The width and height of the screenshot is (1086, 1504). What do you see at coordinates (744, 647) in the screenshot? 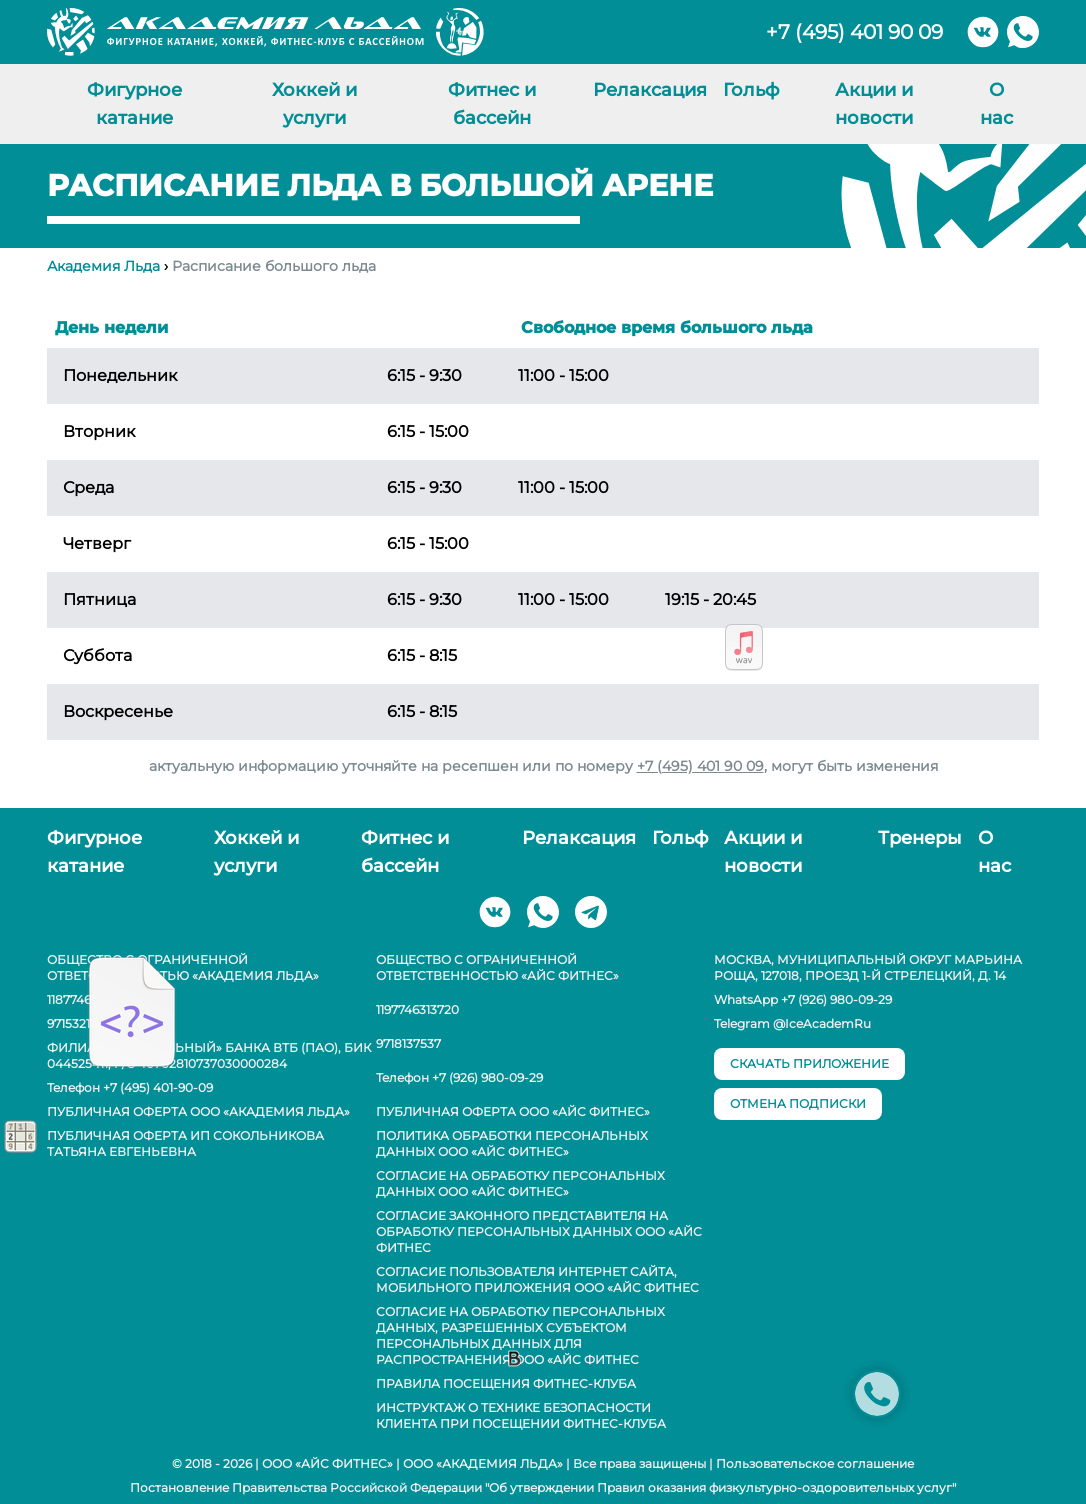
I see `a wav audio file` at bounding box center [744, 647].